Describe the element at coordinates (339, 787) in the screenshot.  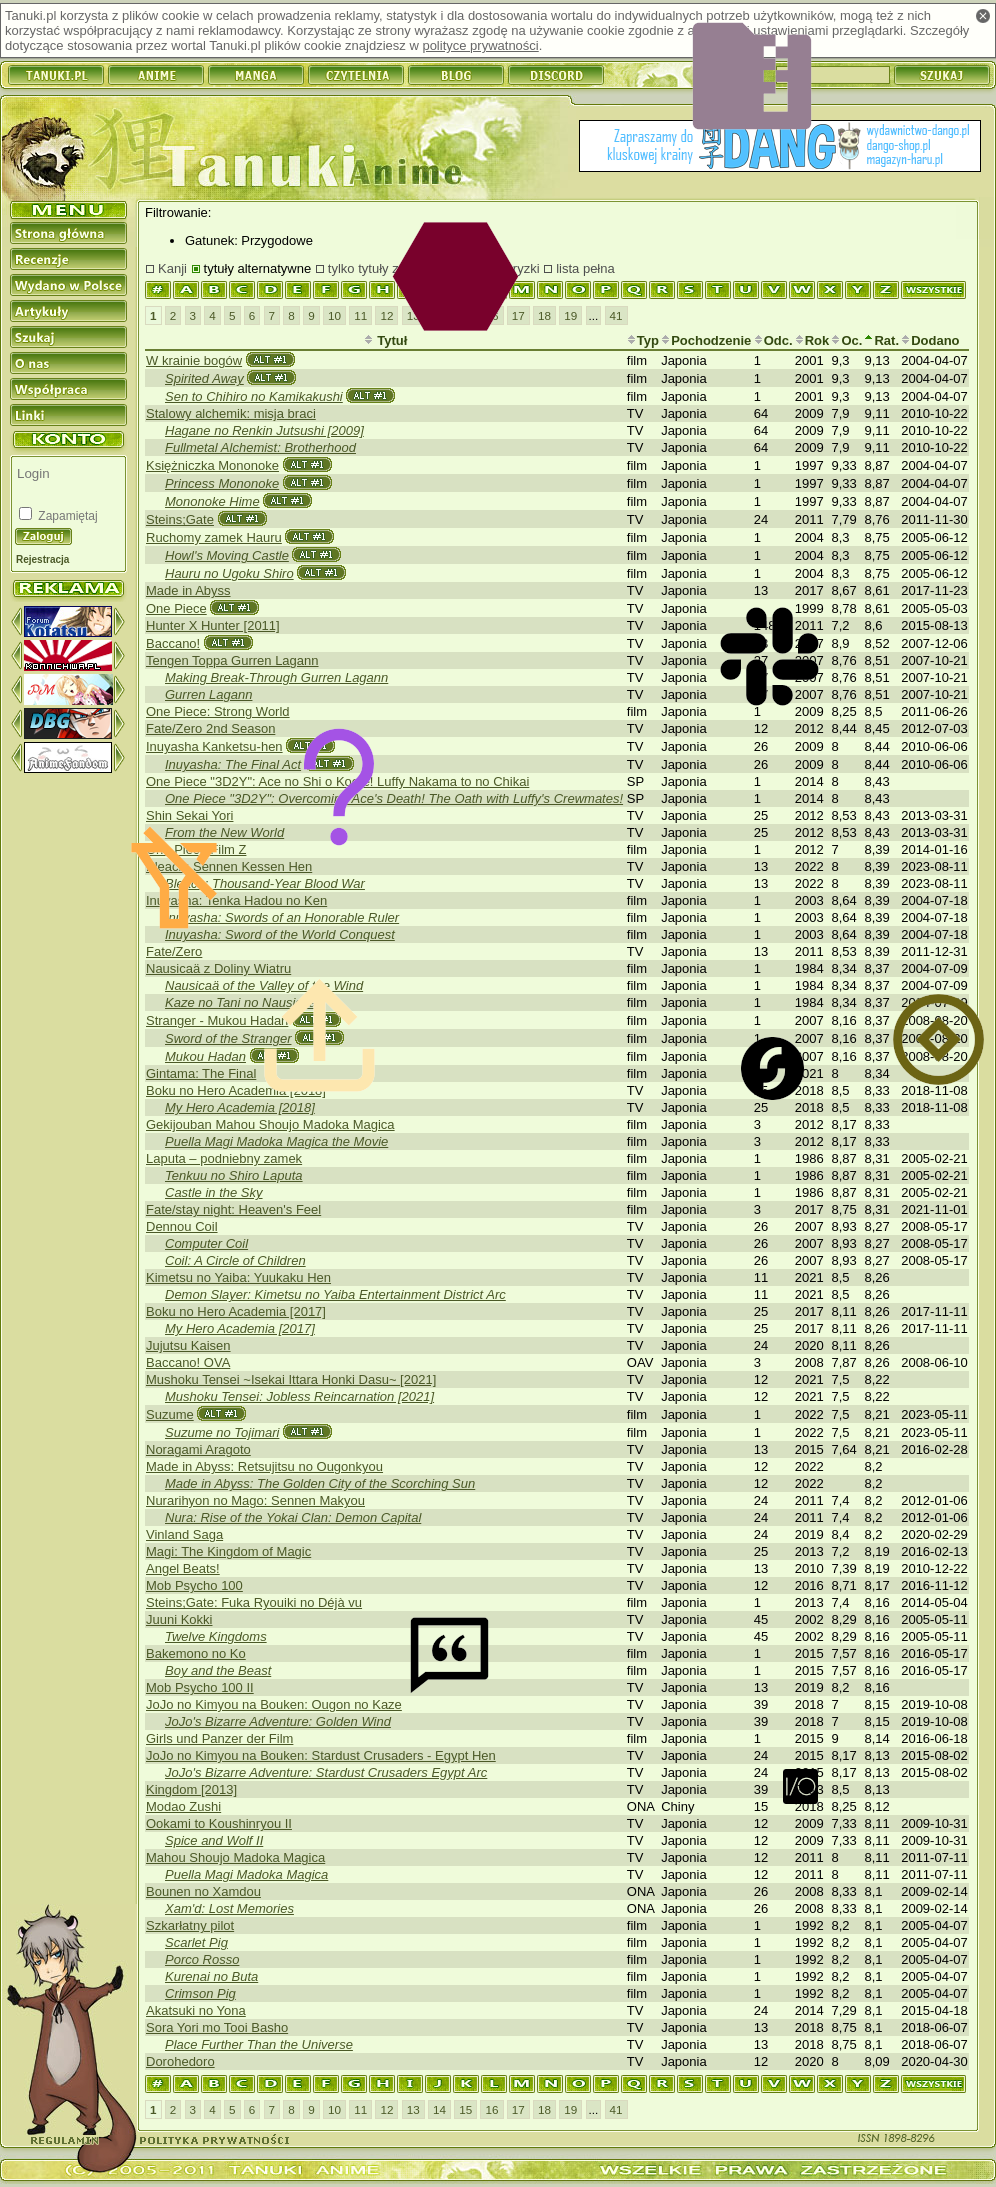
I see `access help or support information` at that location.